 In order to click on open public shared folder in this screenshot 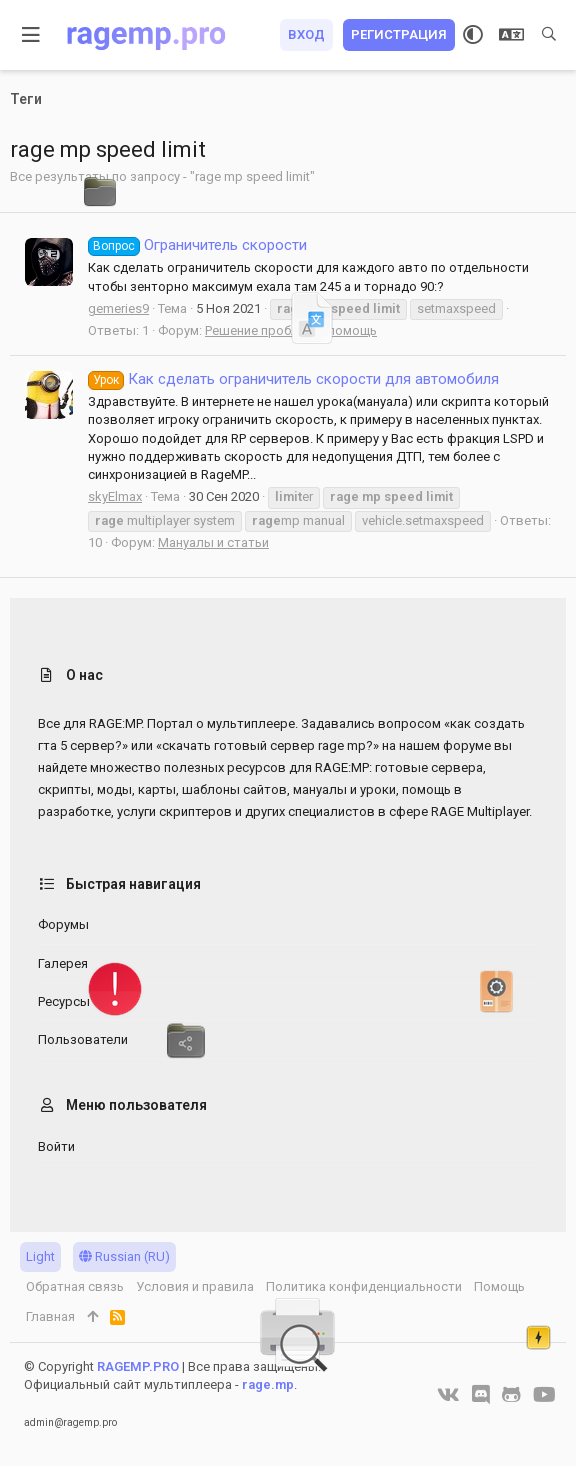, I will do `click(186, 1040)`.